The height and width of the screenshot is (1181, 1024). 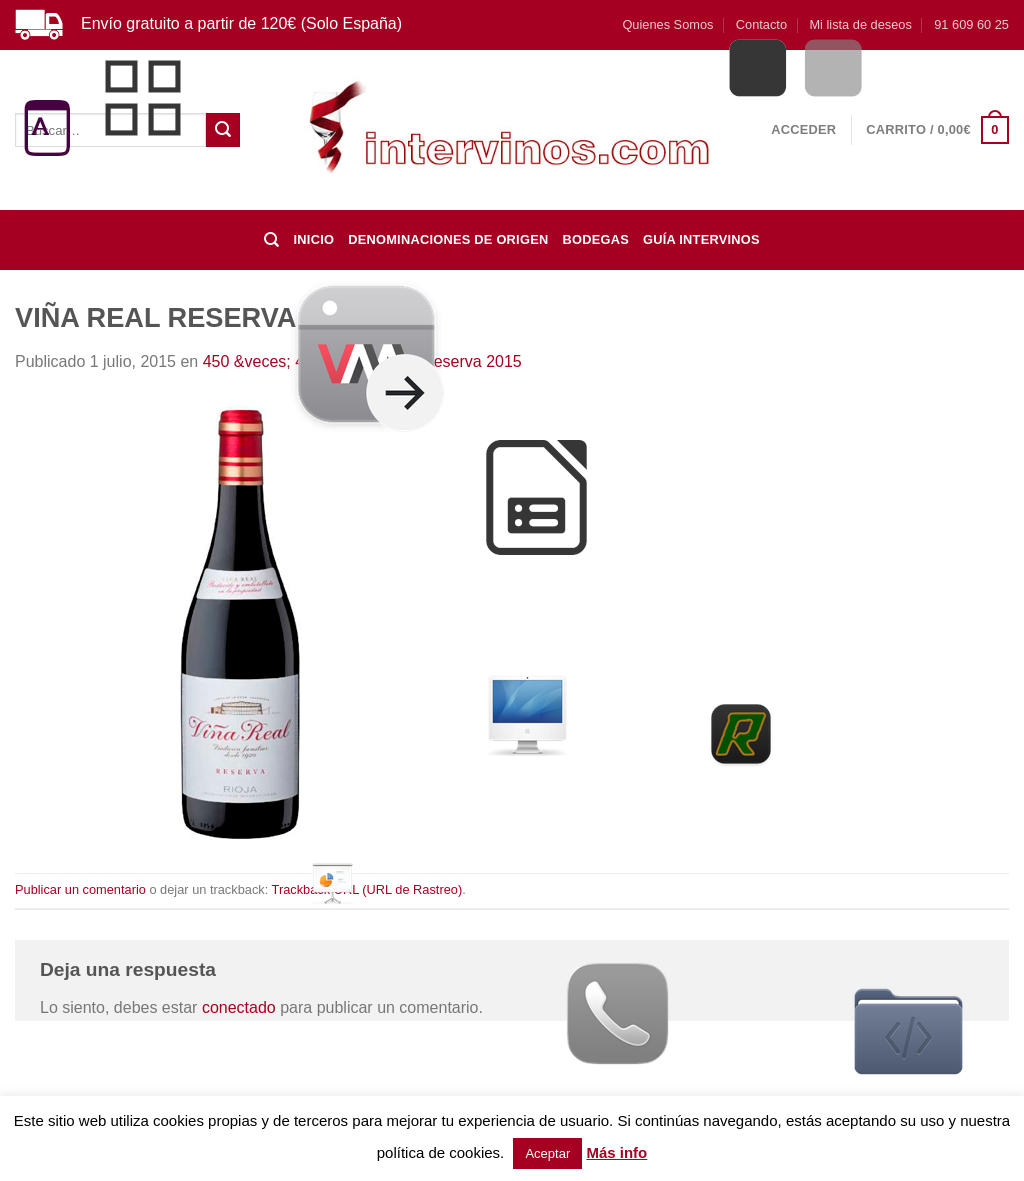 I want to click on view task list or to-do items, so click(x=795, y=77).